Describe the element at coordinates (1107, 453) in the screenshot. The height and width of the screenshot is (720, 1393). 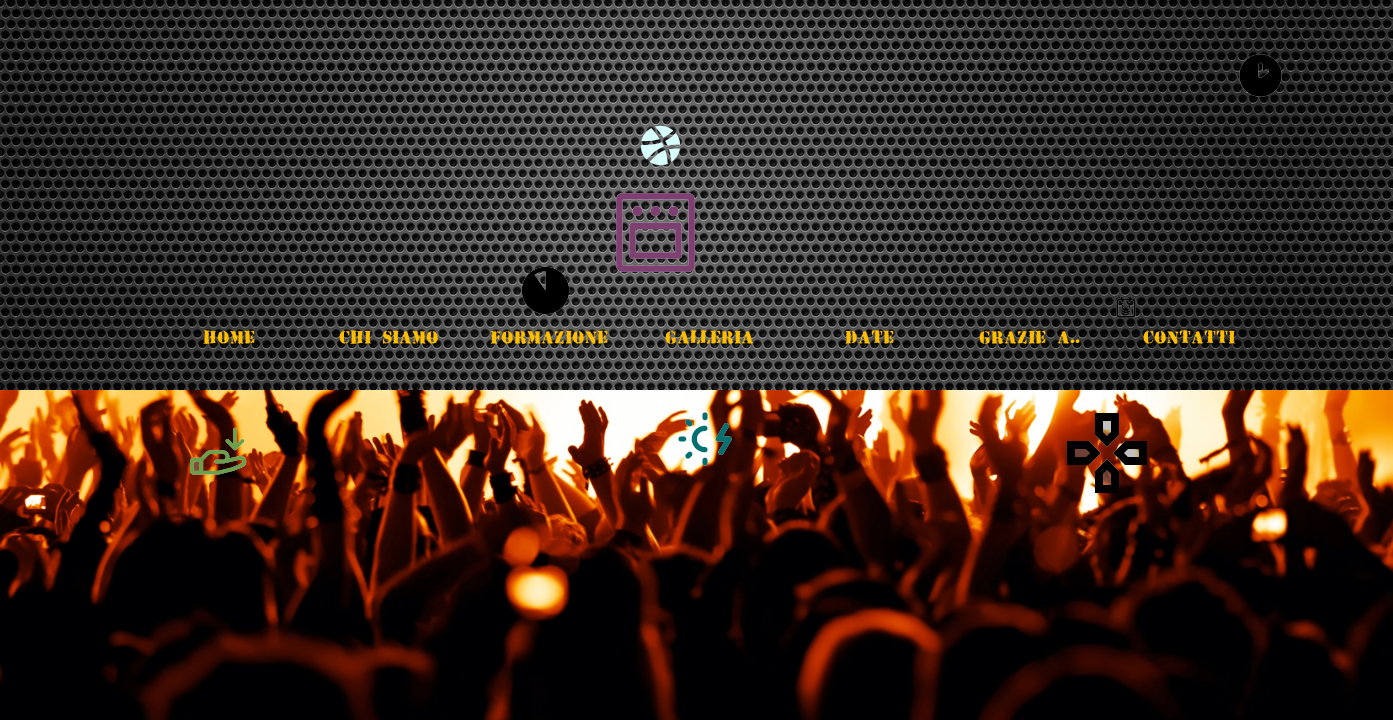
I see `access gaming features or settings` at that location.